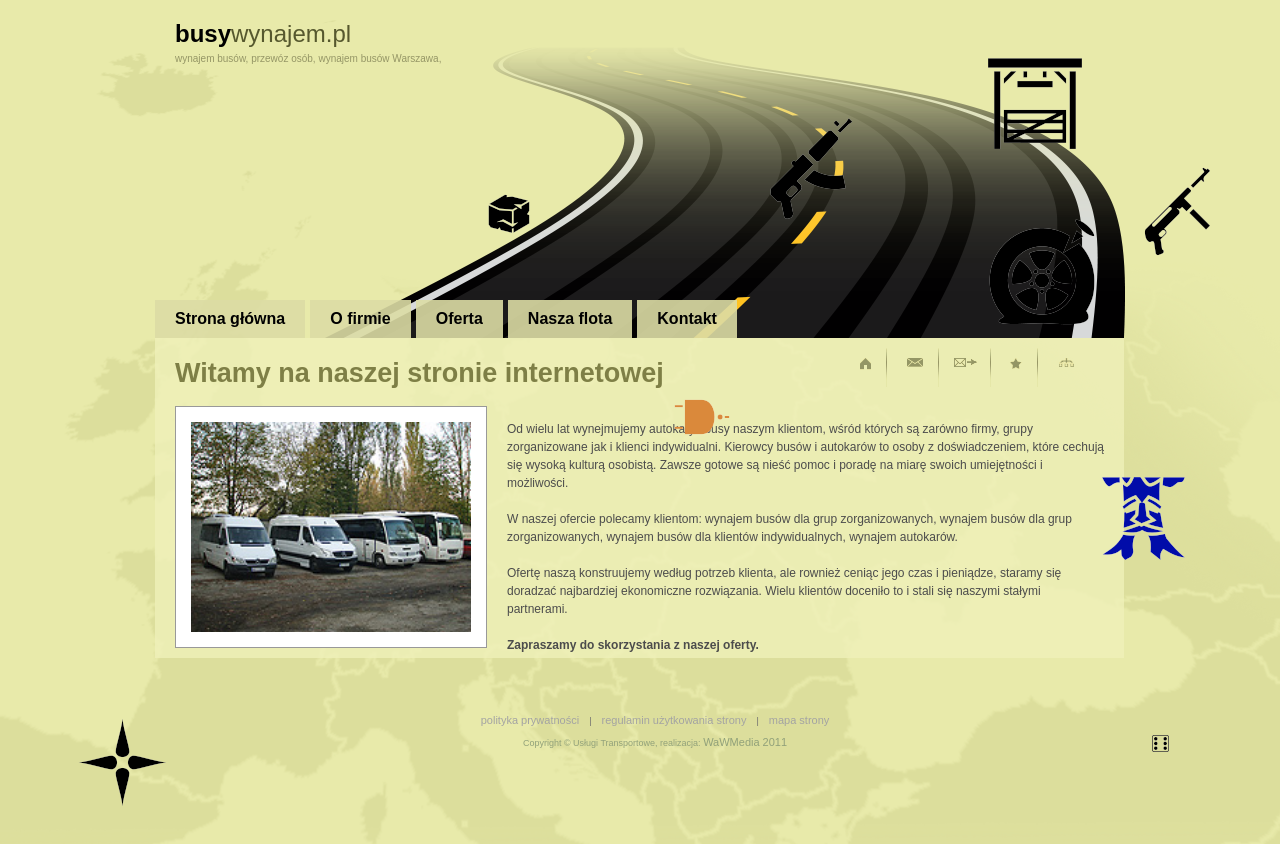  What do you see at coordinates (702, 417) in the screenshot?
I see `represents a NAND logic gate in a circuit diagram` at bounding box center [702, 417].